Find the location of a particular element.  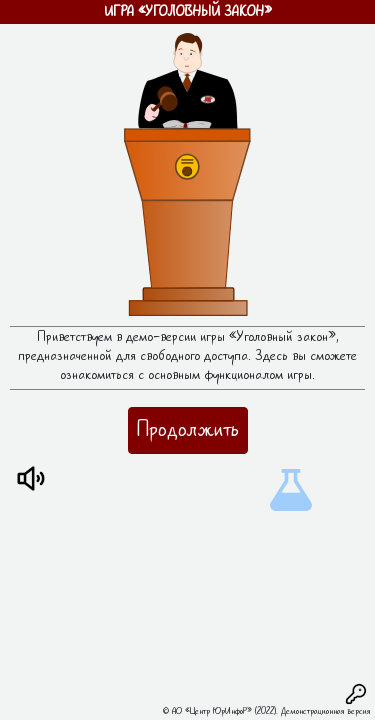

access lab or experimental features is located at coordinates (291, 490).